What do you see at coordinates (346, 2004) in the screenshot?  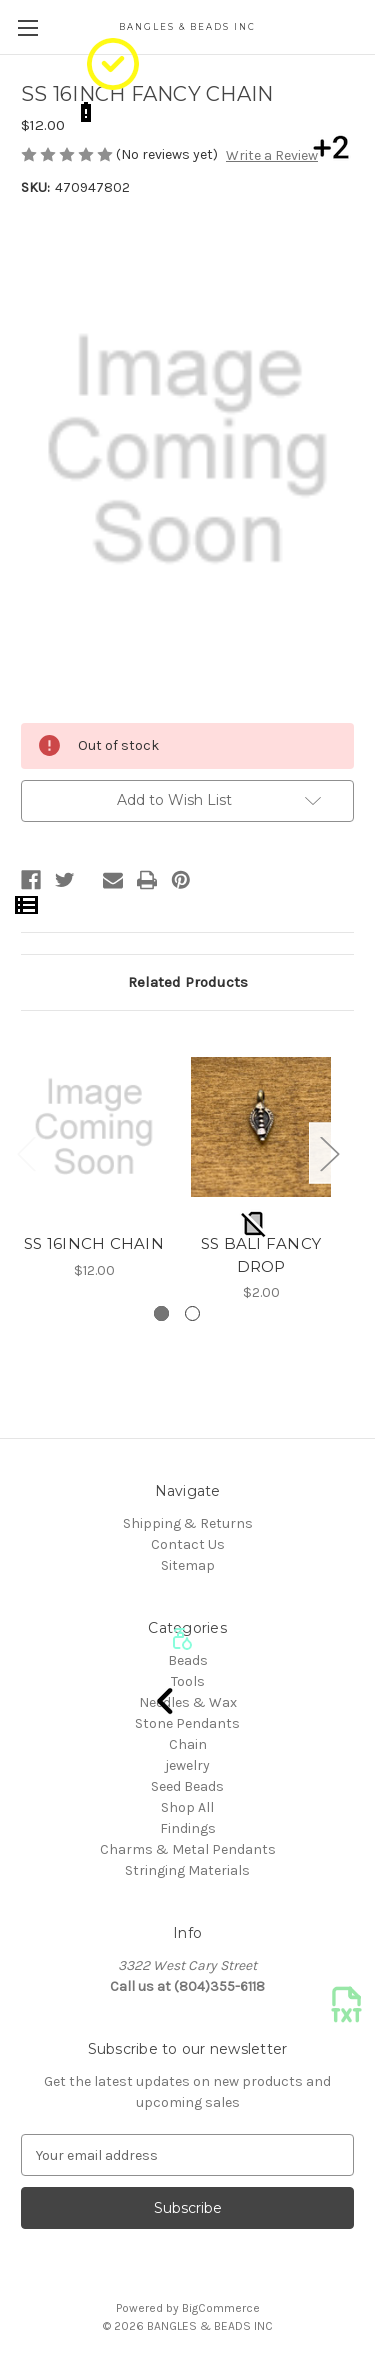 I see `text file type indicator` at bounding box center [346, 2004].